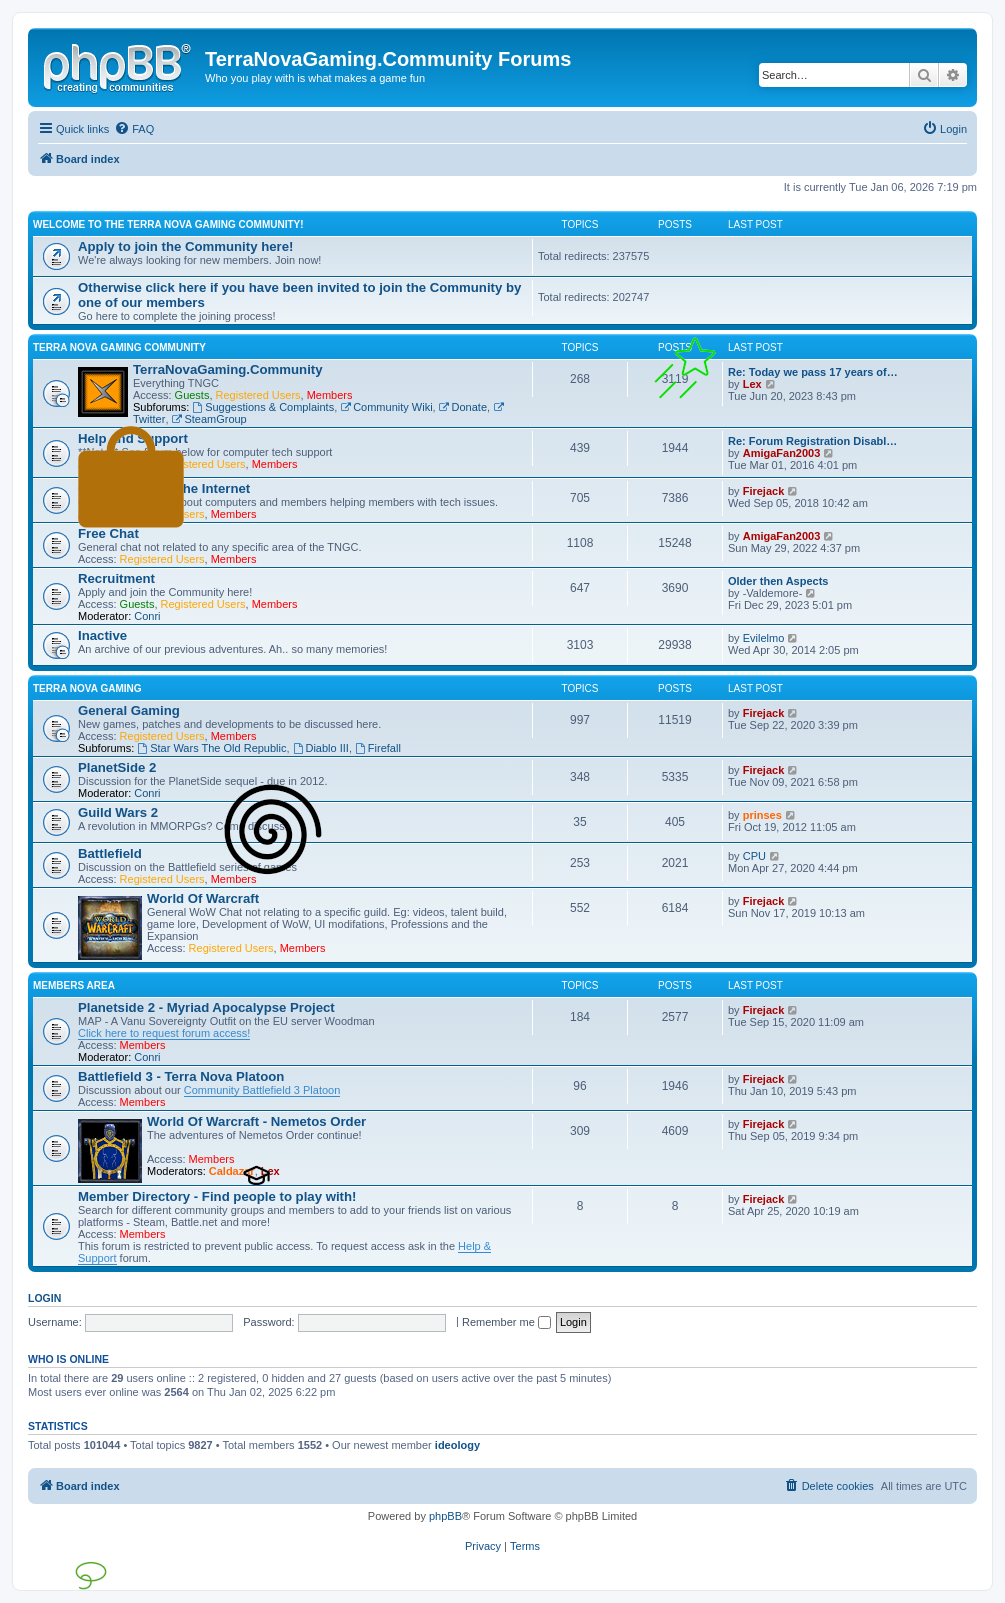 This screenshot has width=1005, height=1603. I want to click on view your shopping bag, so click(131, 483).